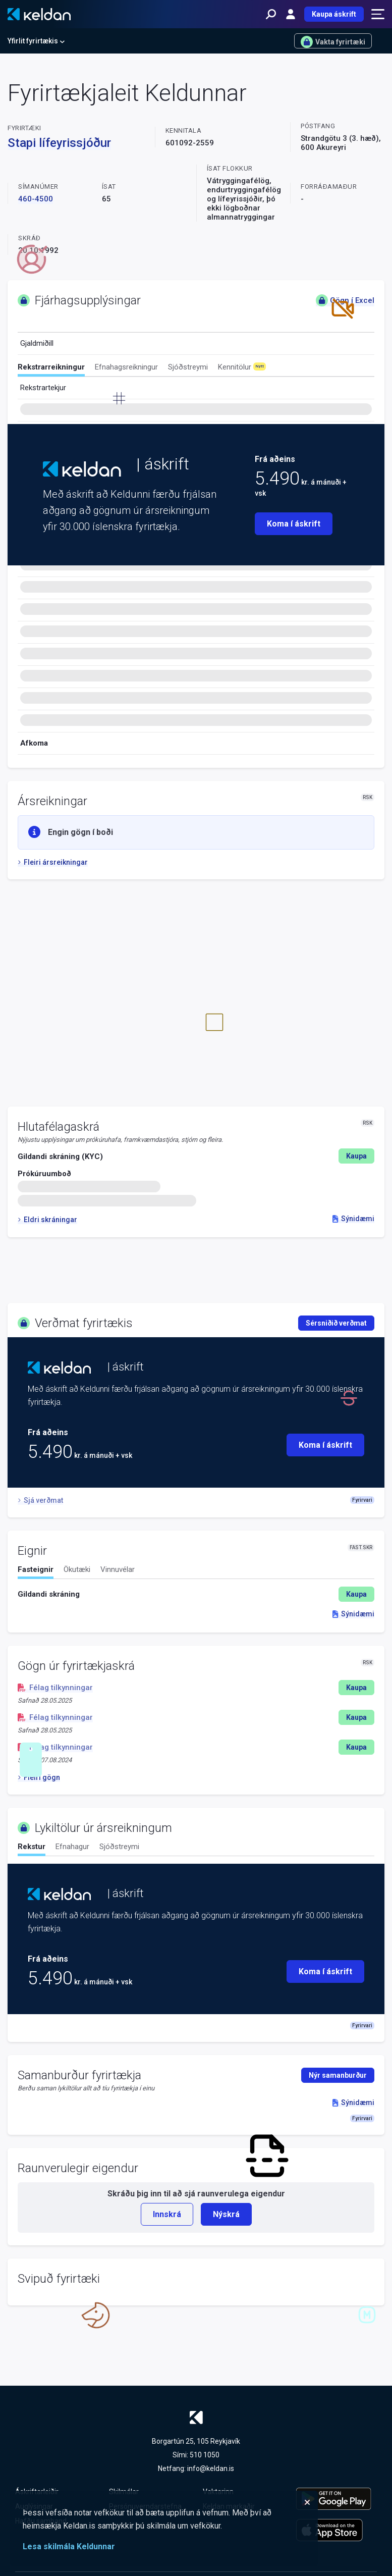 Image resolution: width=392 pixels, height=2576 pixels. What do you see at coordinates (31, 1760) in the screenshot?
I see `access device camera from mobile` at bounding box center [31, 1760].